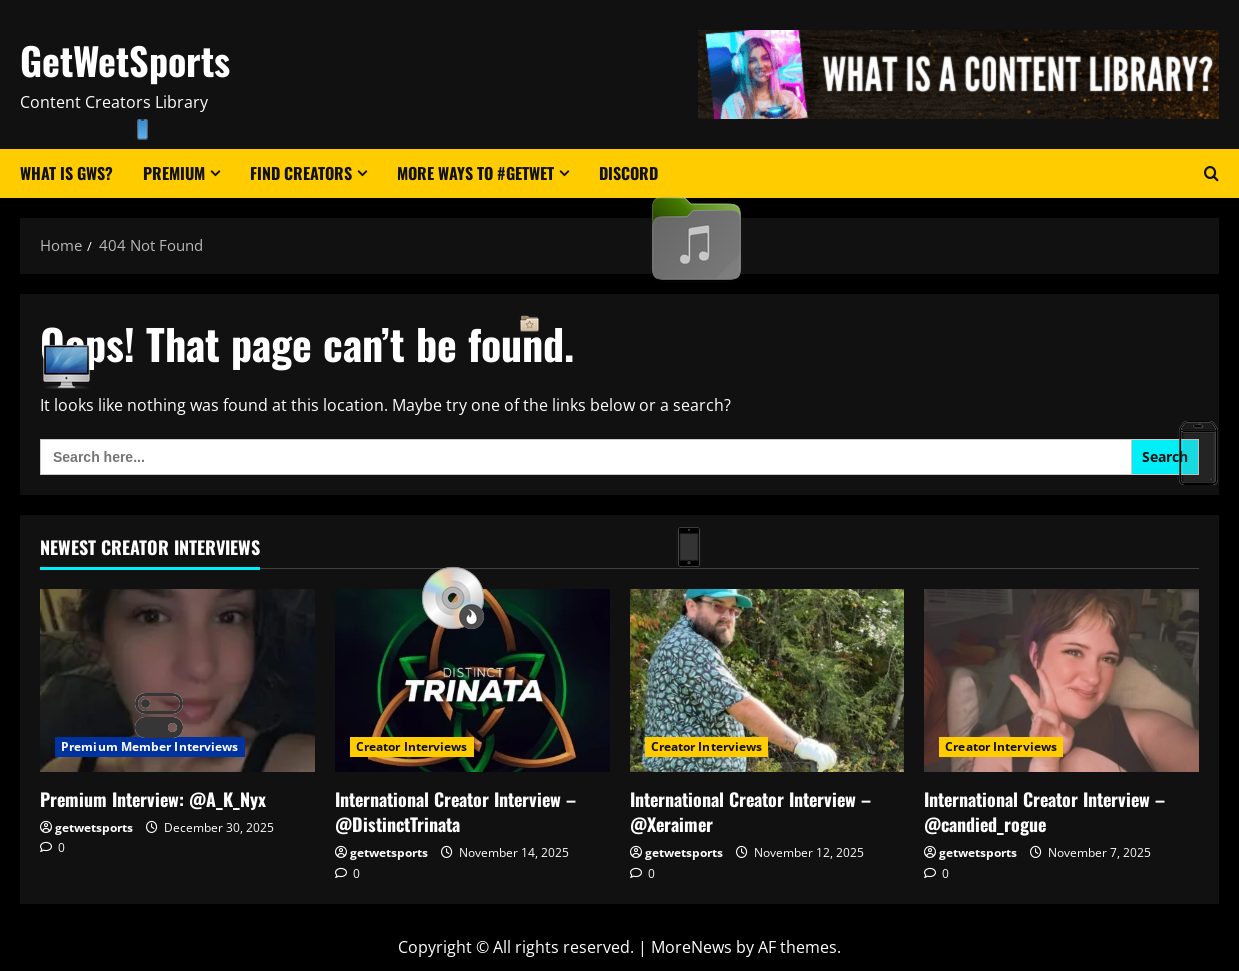 This screenshot has width=1239, height=971. Describe the element at coordinates (1198, 452) in the screenshot. I see `access airport extreme router settings` at that location.